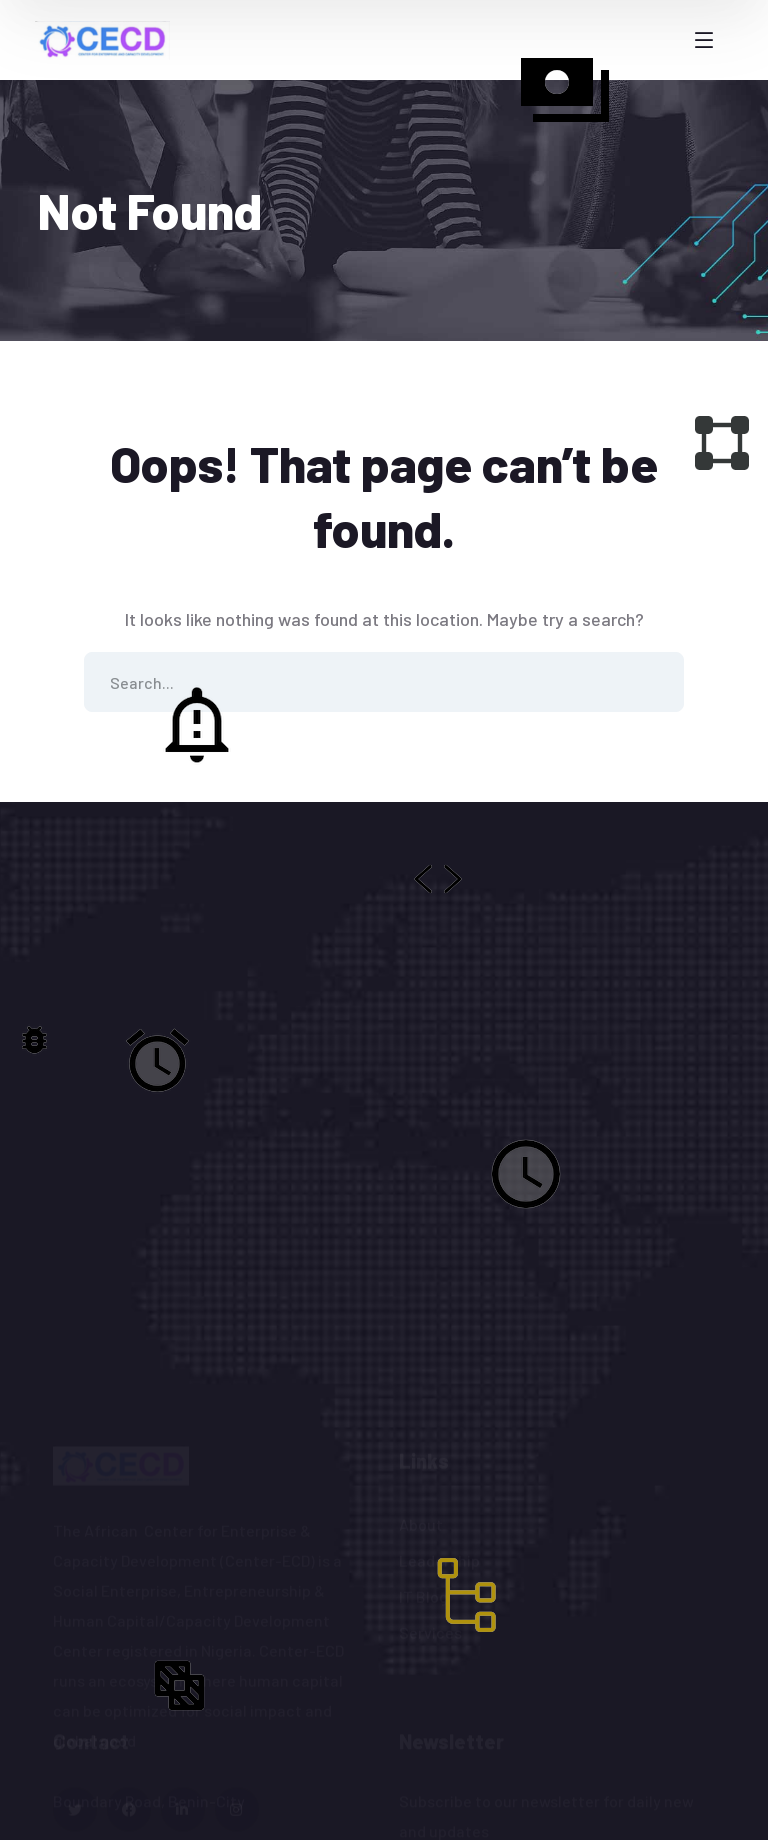 Image resolution: width=768 pixels, height=1840 pixels. I want to click on view and manage alarms, so click(157, 1060).